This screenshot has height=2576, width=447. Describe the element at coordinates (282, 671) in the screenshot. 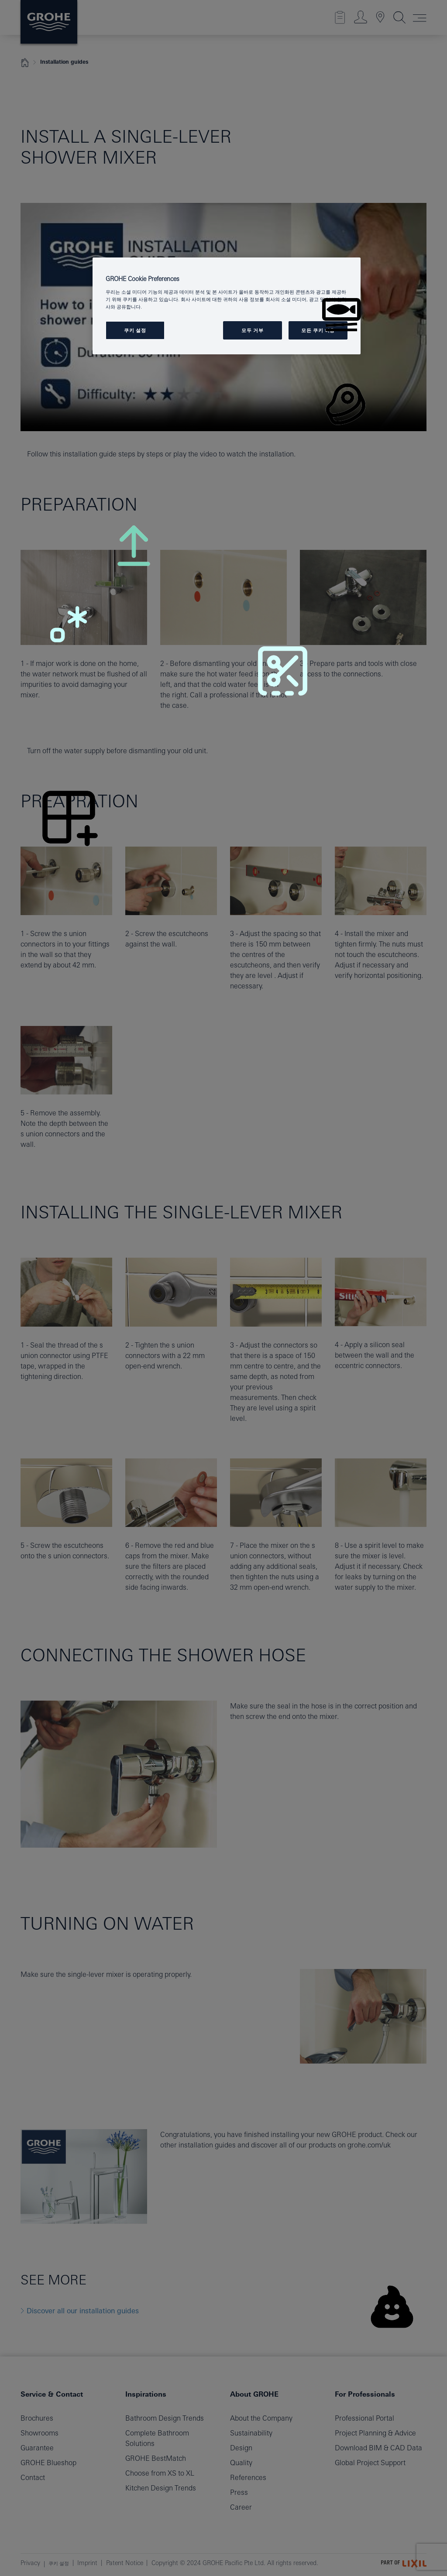

I see `cut or crop selection area` at that location.